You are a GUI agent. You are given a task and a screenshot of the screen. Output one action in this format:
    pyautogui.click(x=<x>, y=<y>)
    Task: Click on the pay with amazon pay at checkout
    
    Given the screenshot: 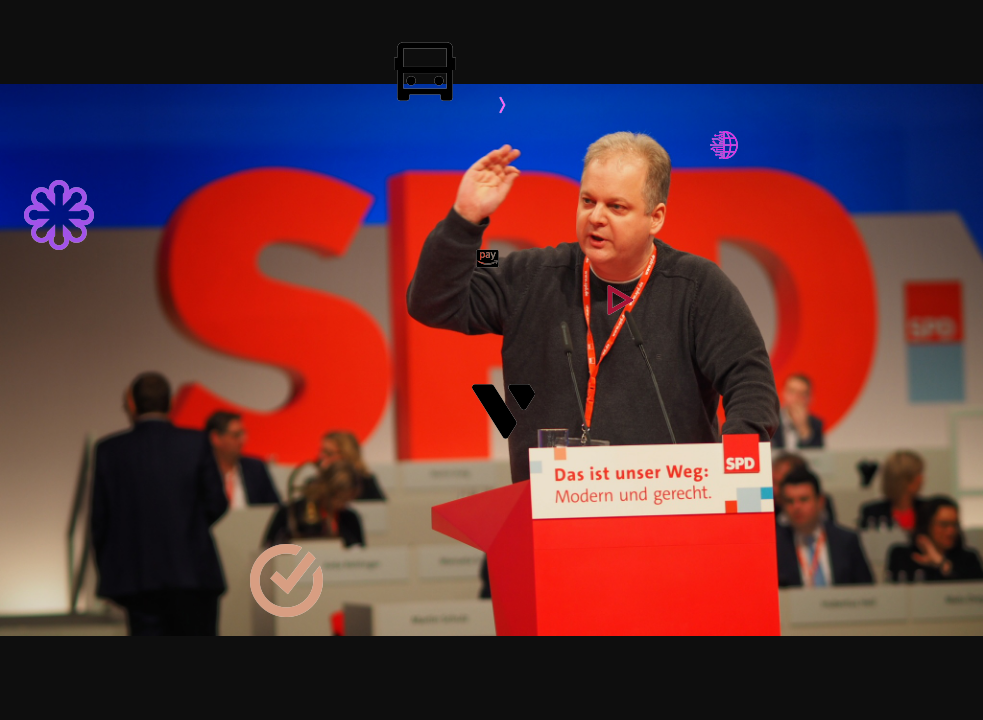 What is the action you would take?
    pyautogui.click(x=487, y=258)
    